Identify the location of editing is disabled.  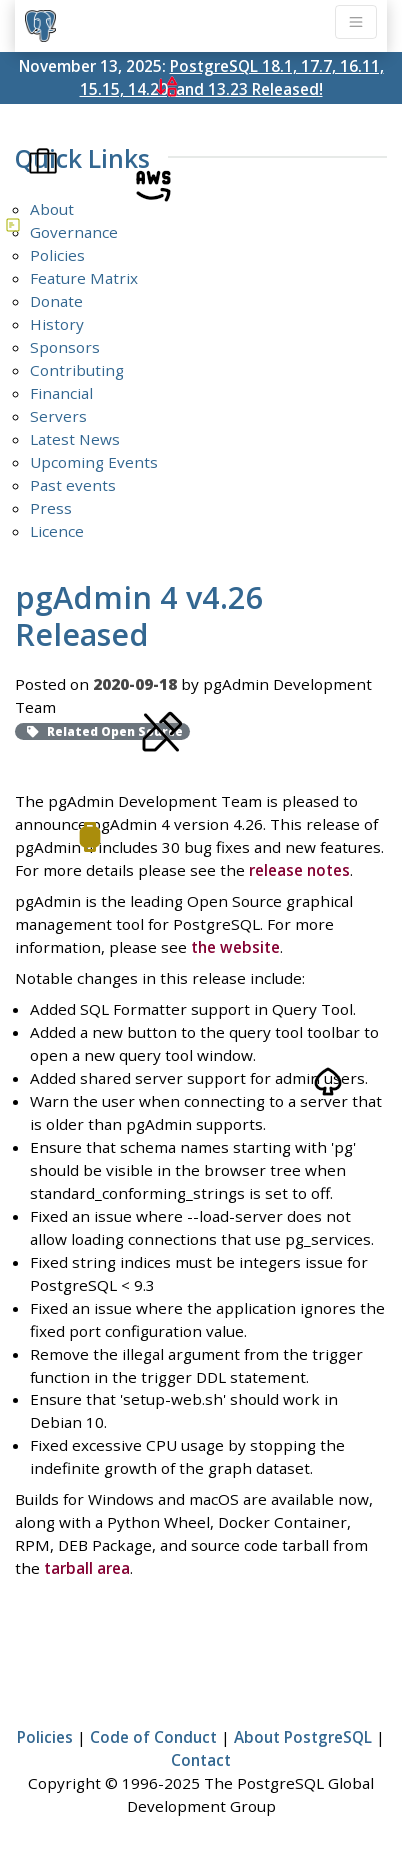
(161, 732).